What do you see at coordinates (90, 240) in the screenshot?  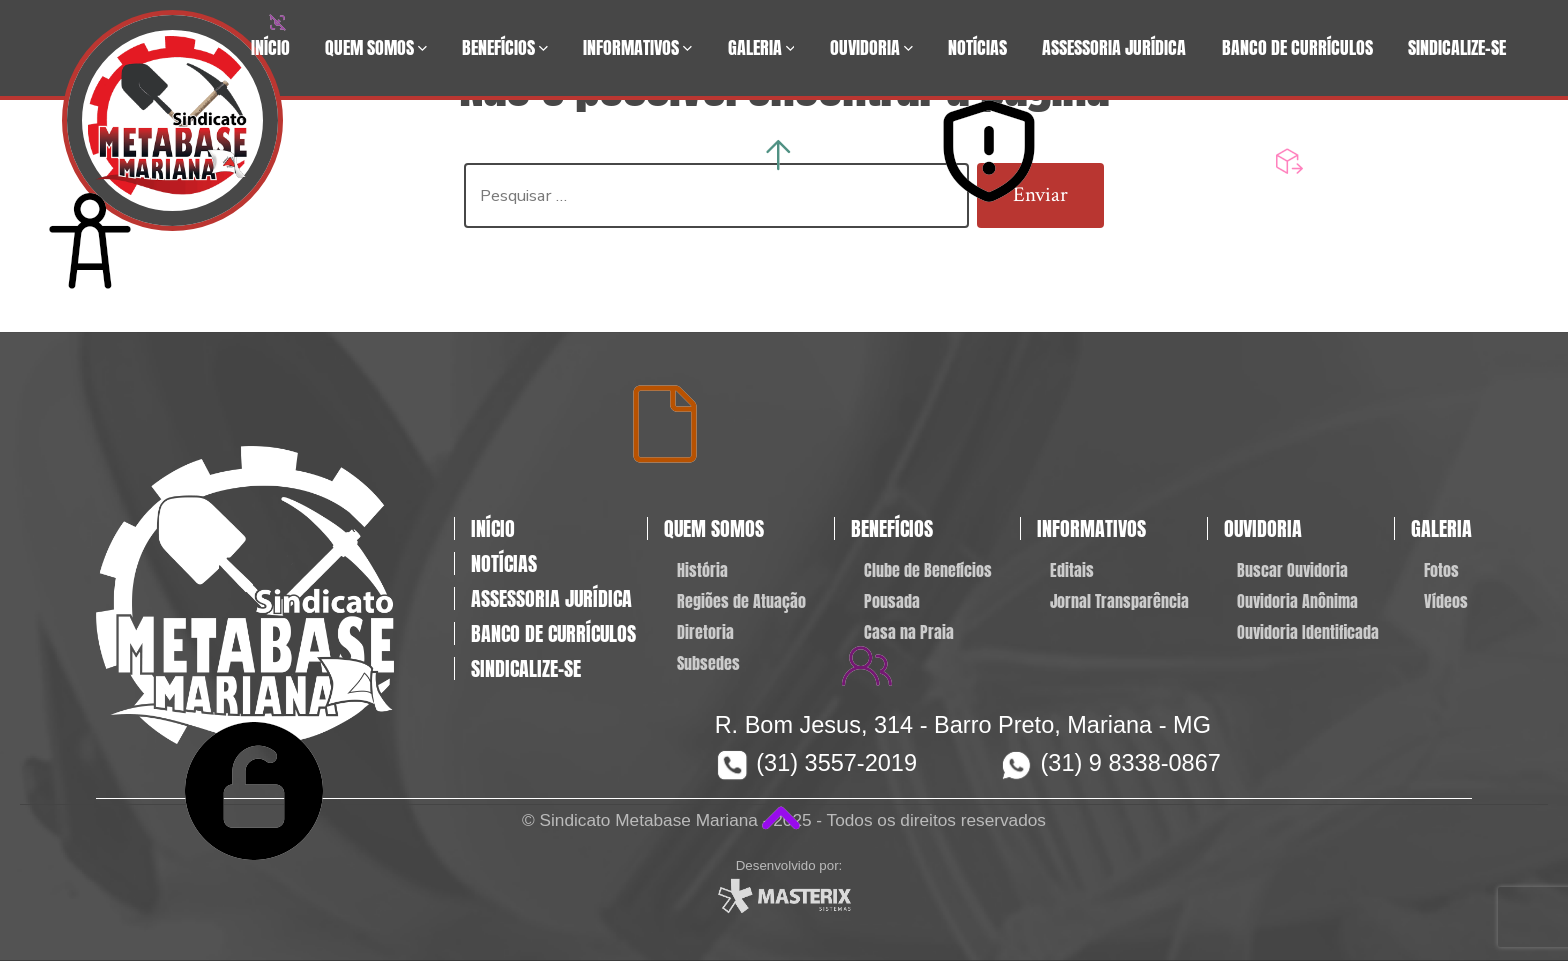 I see `access accessibility settings` at bounding box center [90, 240].